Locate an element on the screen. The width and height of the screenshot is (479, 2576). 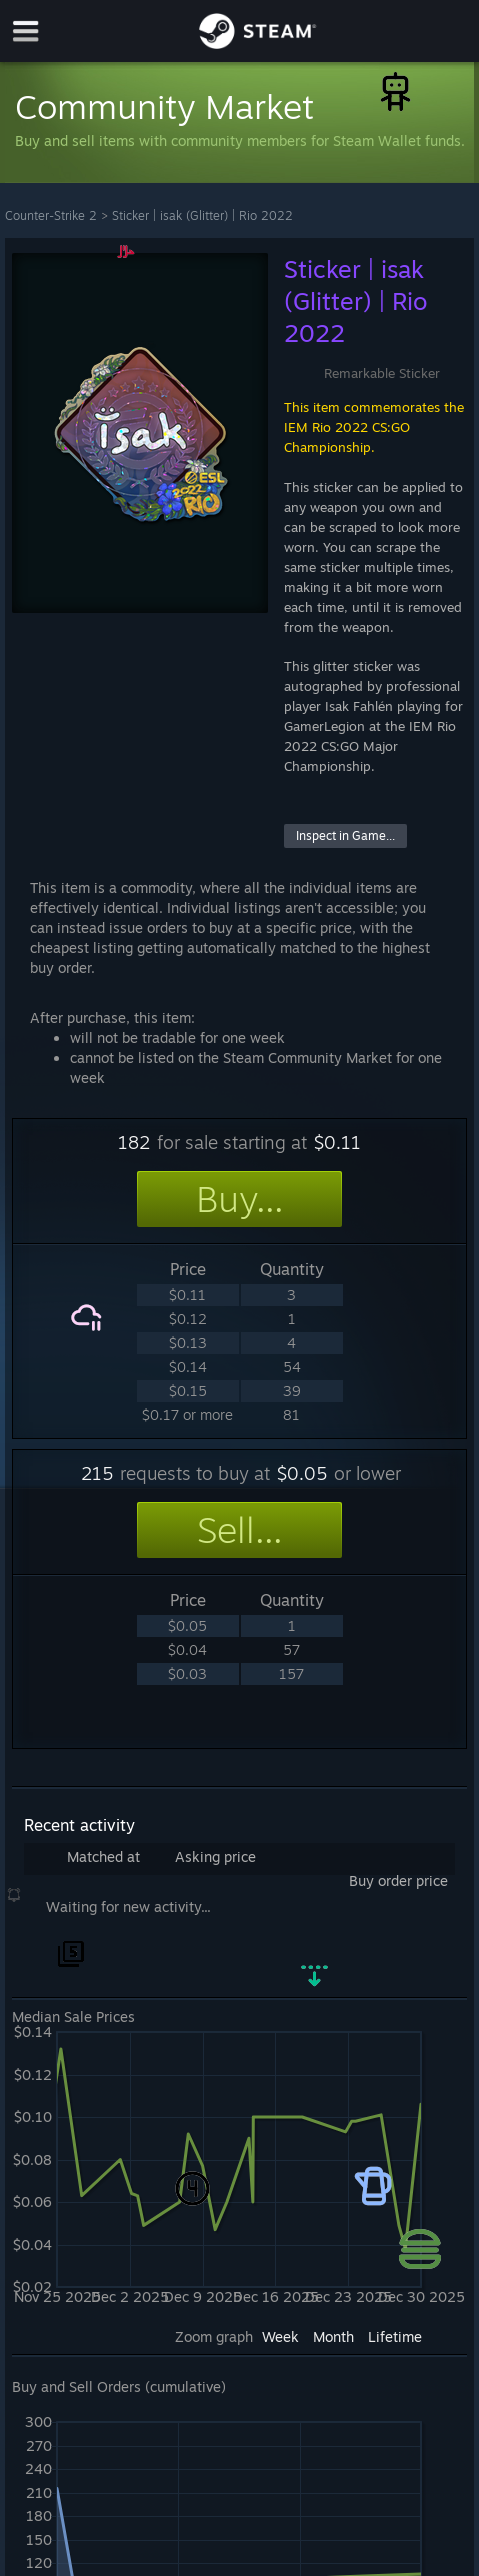
indicates new notifications or alerts is located at coordinates (14, 1895).